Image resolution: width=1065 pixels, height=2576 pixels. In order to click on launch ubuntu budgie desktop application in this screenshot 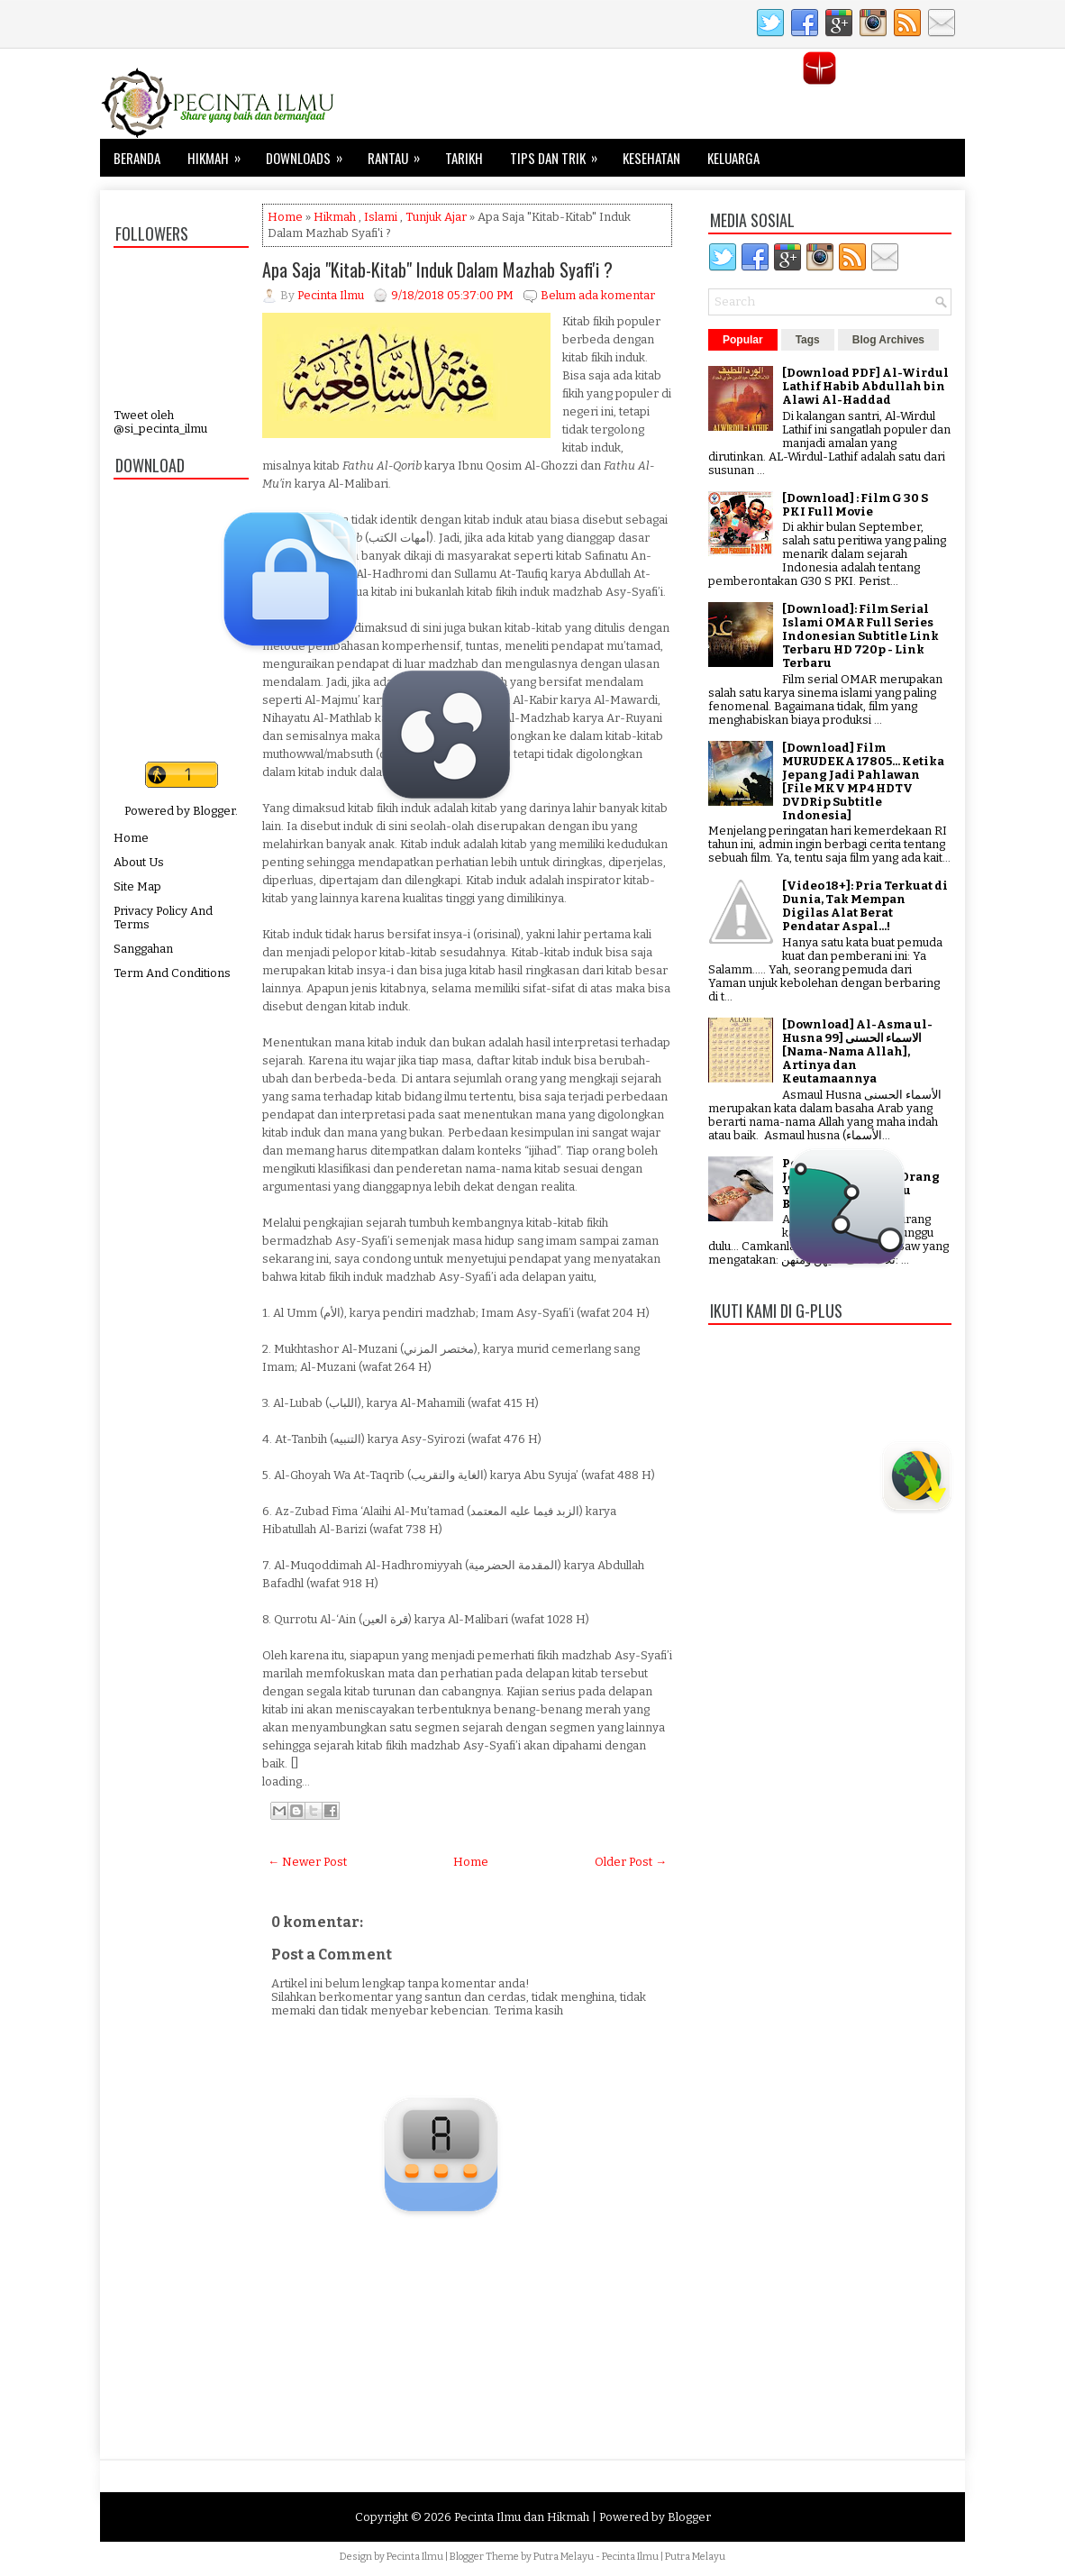, I will do `click(446, 735)`.